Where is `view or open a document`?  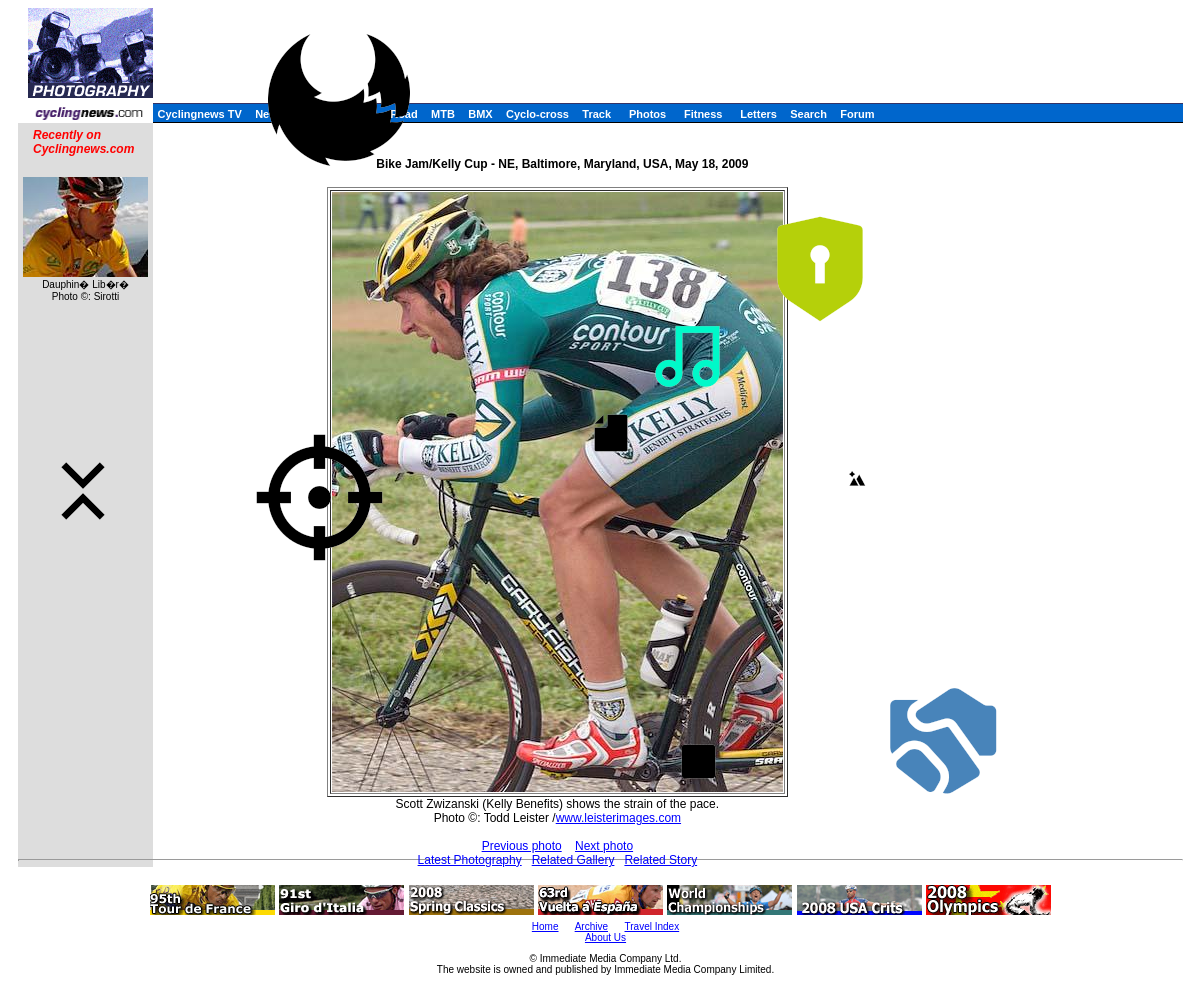
view or open a document is located at coordinates (611, 433).